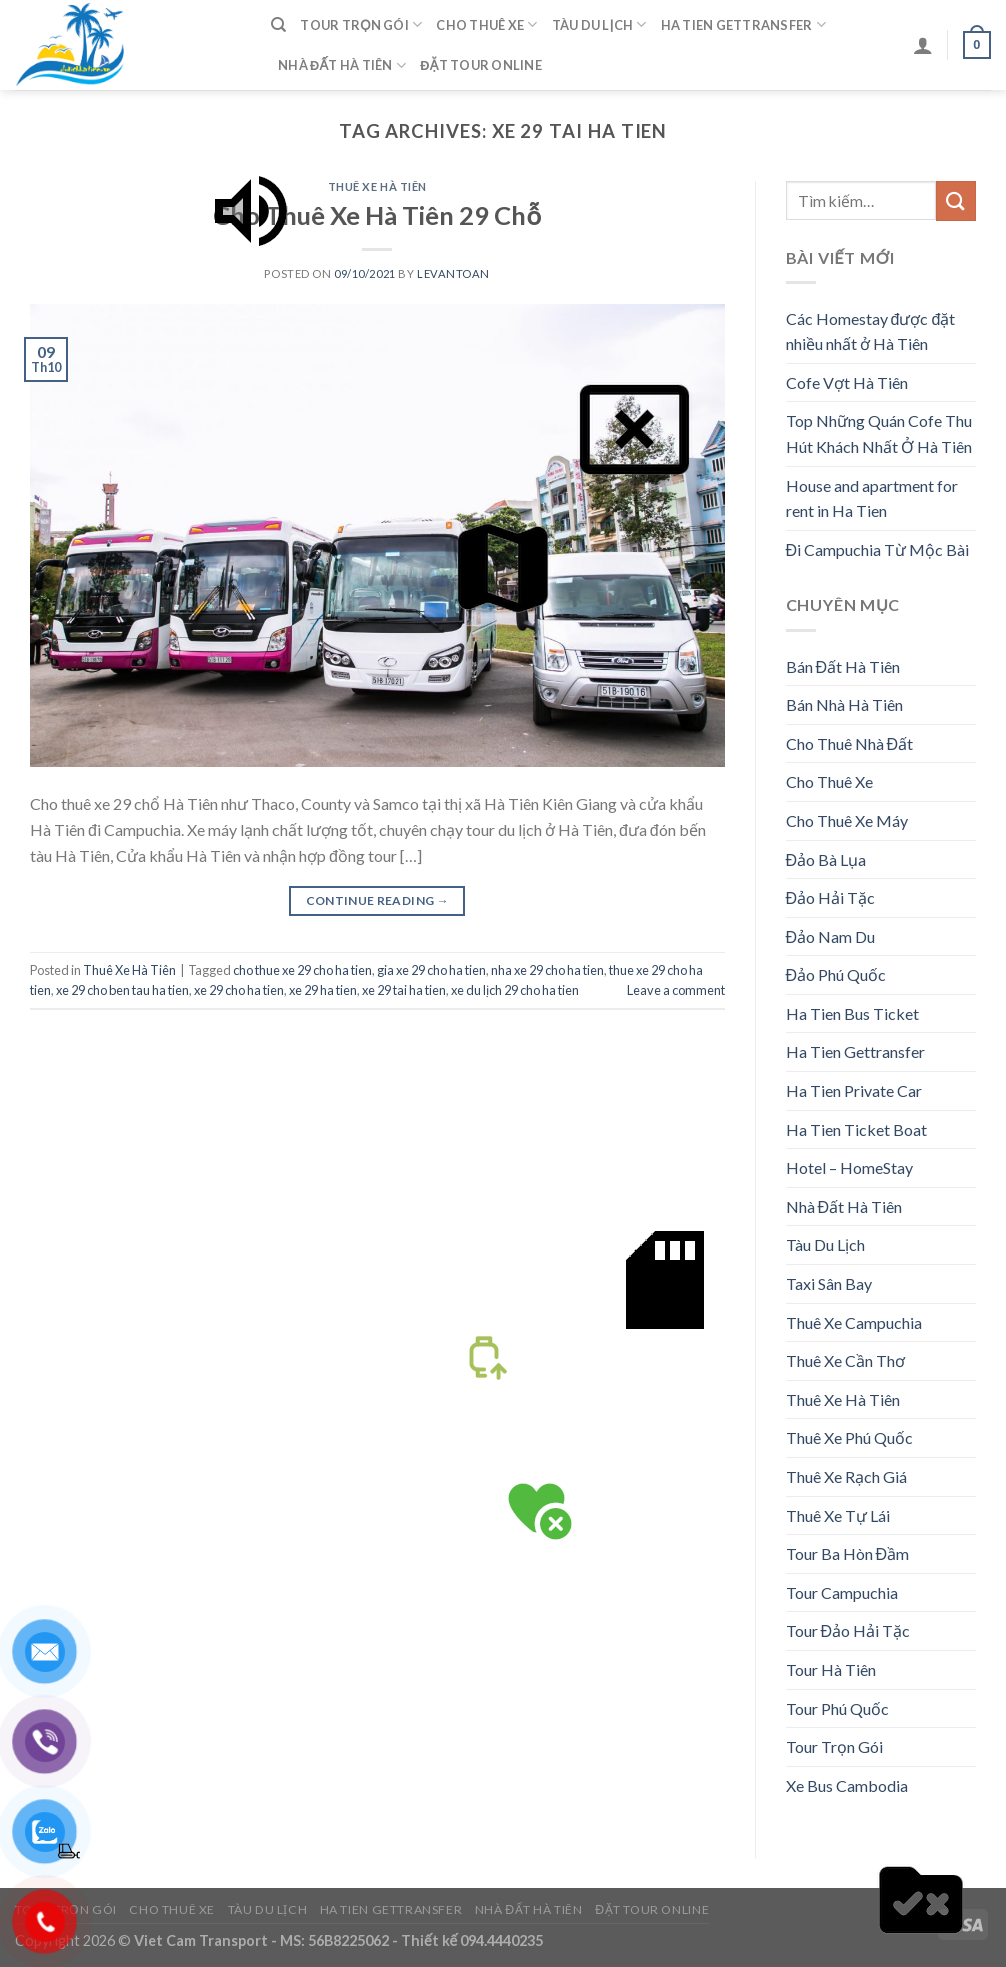  I want to click on cancel or exit presentation mode, so click(634, 429).